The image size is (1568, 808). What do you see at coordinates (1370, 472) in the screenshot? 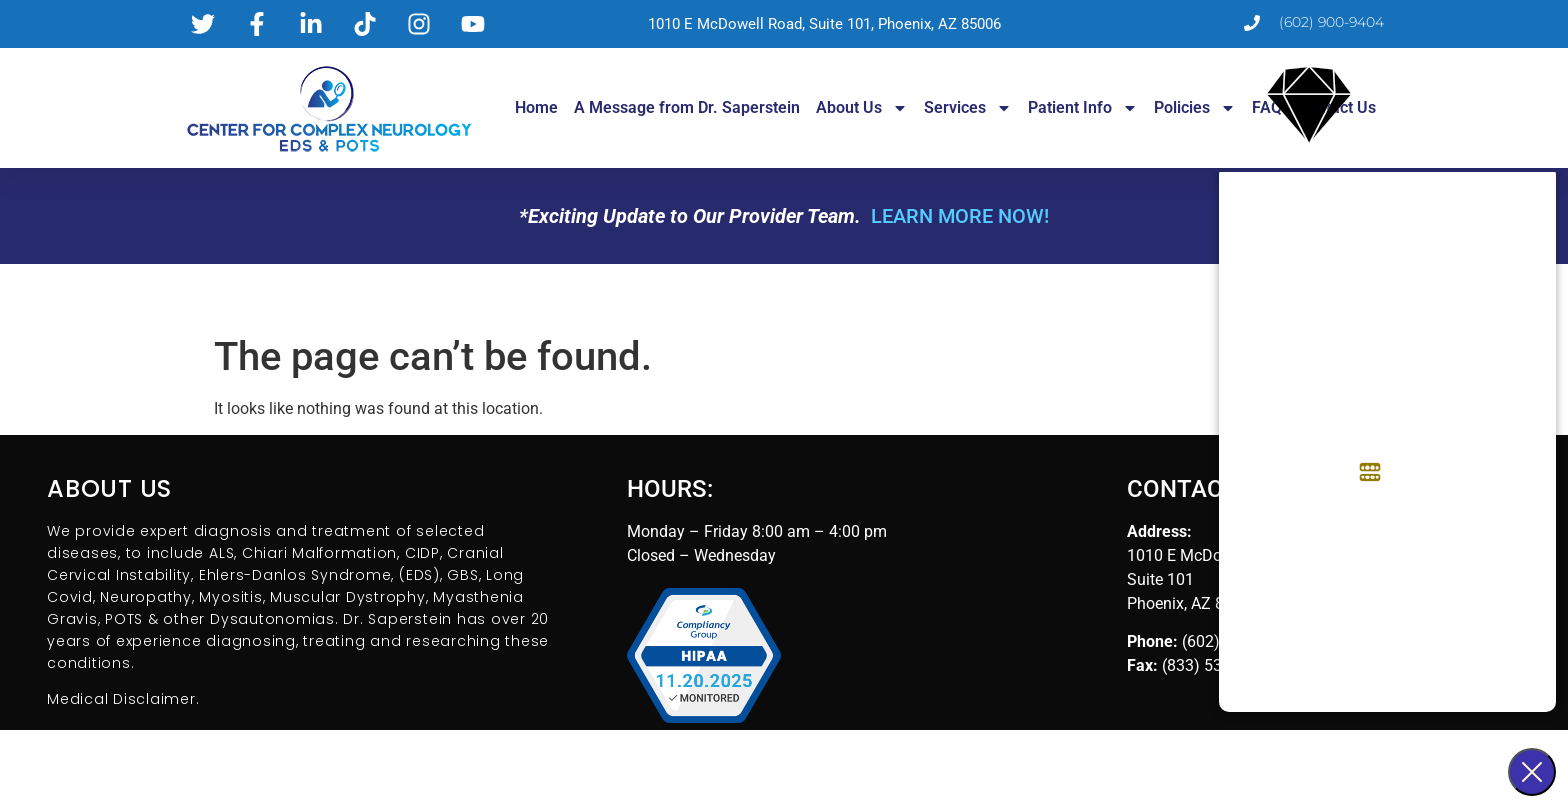
I see `access dental or oral health features` at bounding box center [1370, 472].